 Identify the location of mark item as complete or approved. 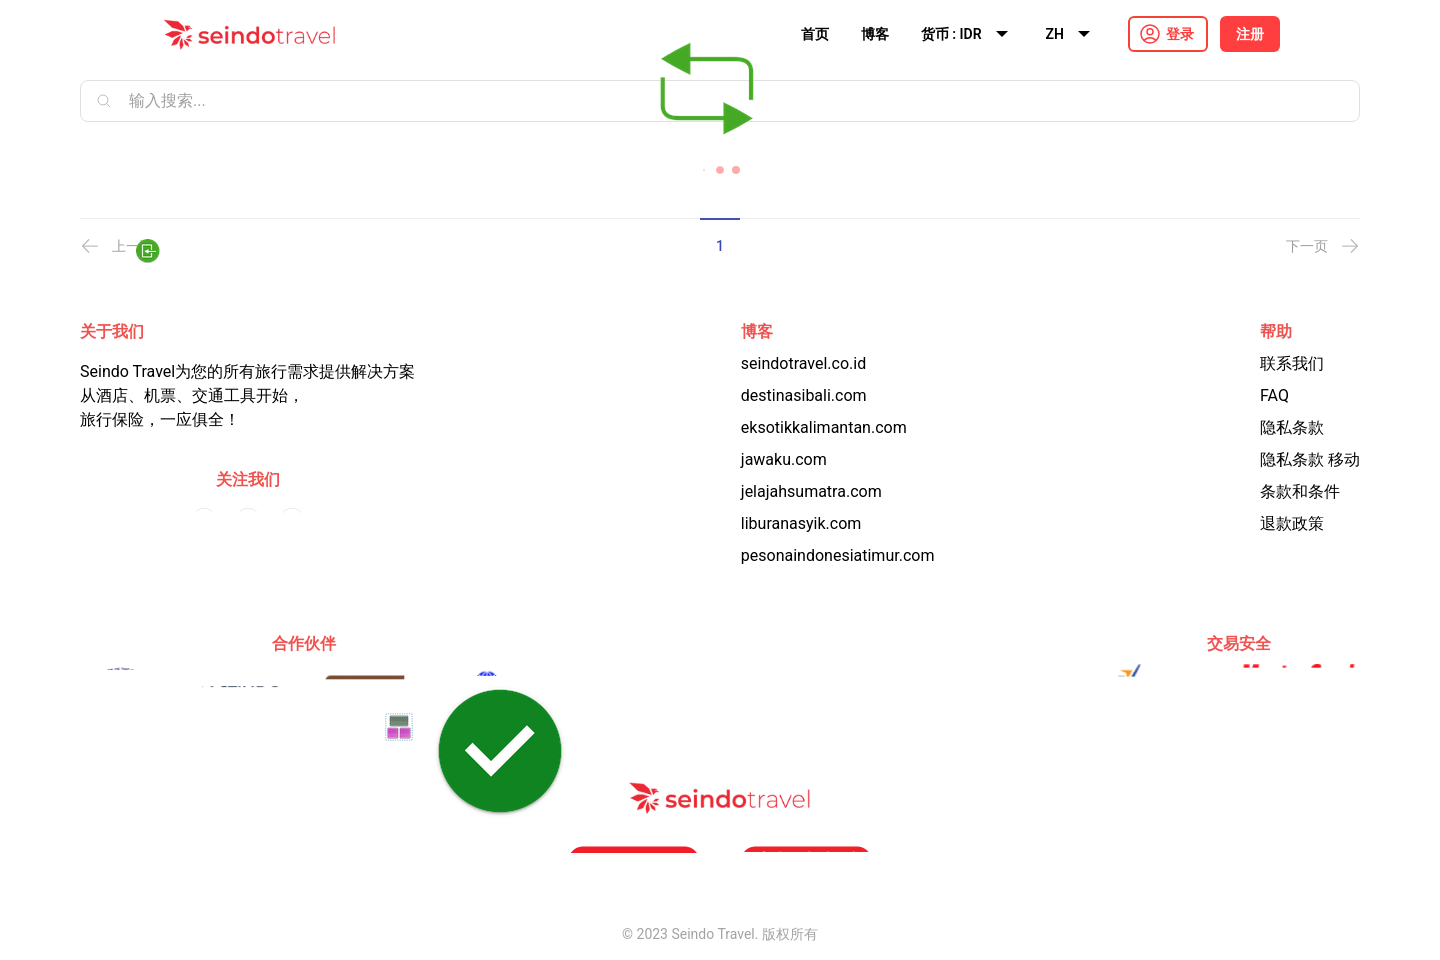
(500, 751).